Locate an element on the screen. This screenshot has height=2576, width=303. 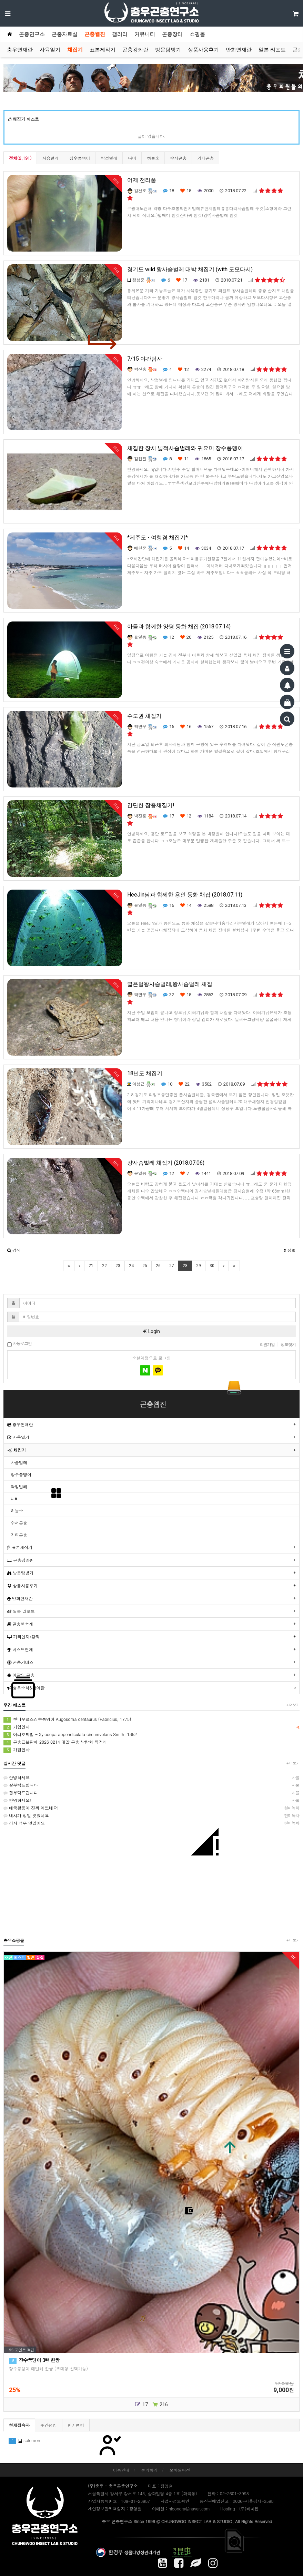
search within the current document is located at coordinates (234, 2541).